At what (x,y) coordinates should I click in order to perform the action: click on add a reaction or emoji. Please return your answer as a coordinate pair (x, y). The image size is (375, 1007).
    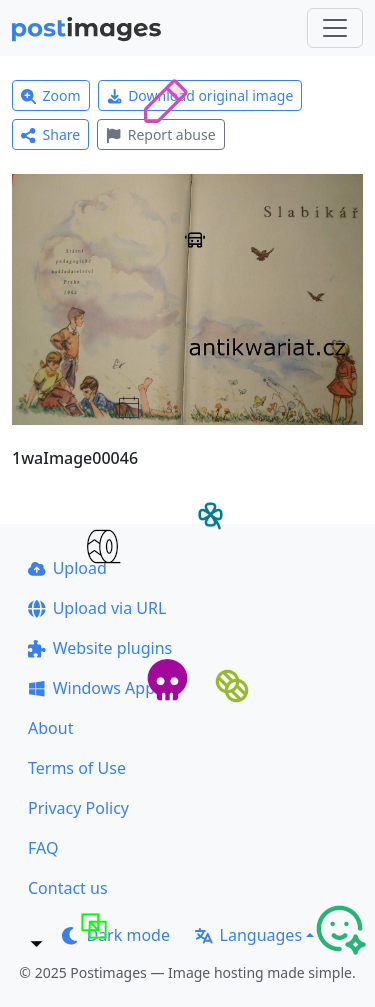
    Looking at the image, I should click on (339, 928).